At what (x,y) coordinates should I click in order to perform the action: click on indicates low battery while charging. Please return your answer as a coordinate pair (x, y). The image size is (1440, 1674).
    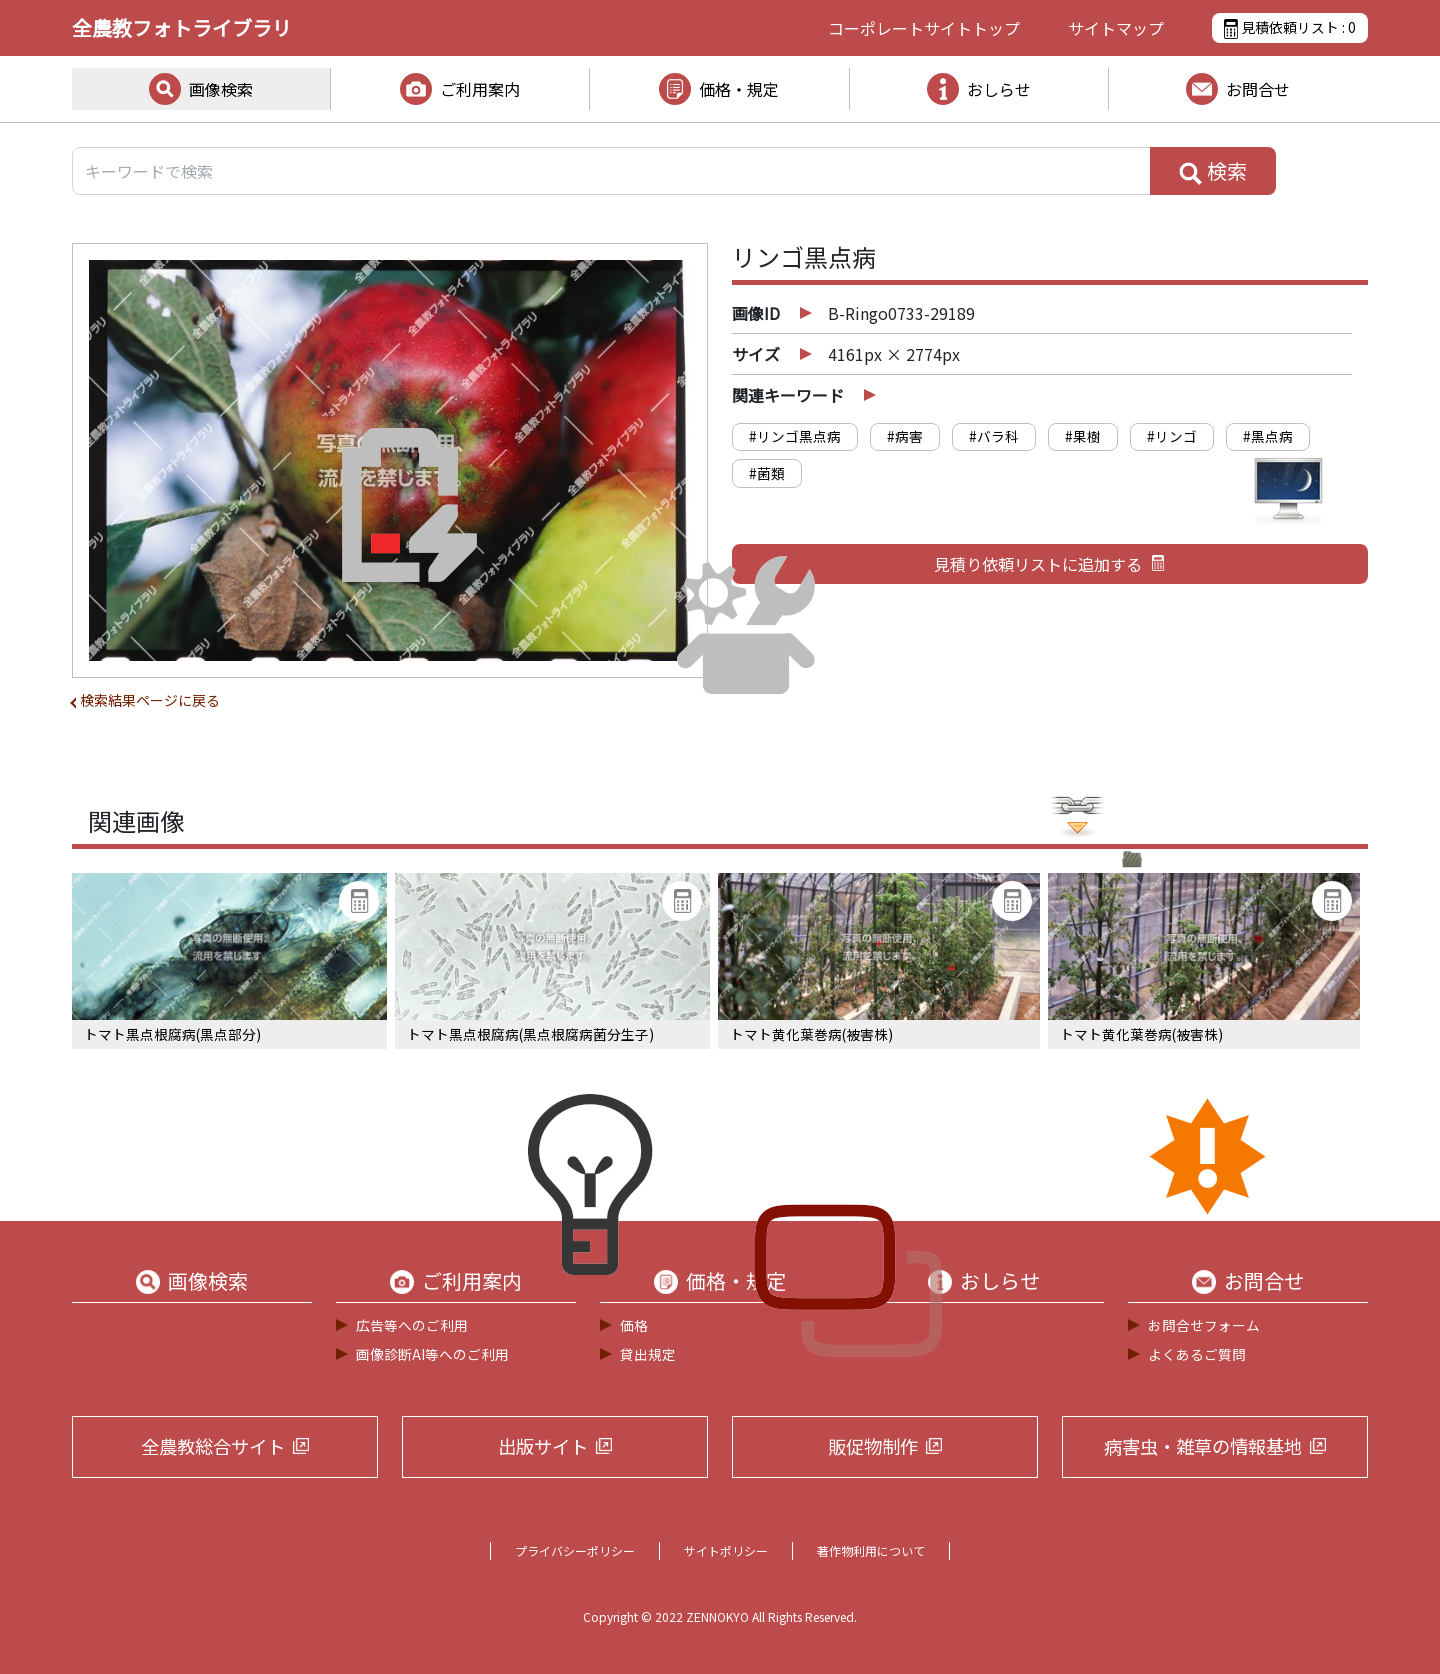
    Looking at the image, I should click on (400, 505).